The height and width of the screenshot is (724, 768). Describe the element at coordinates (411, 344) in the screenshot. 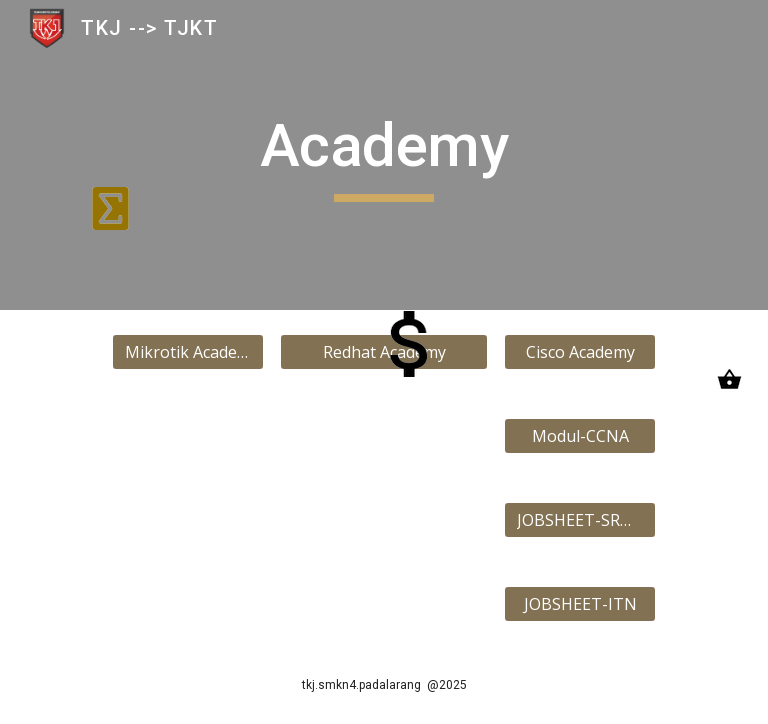

I see `view pricing or payment details` at that location.